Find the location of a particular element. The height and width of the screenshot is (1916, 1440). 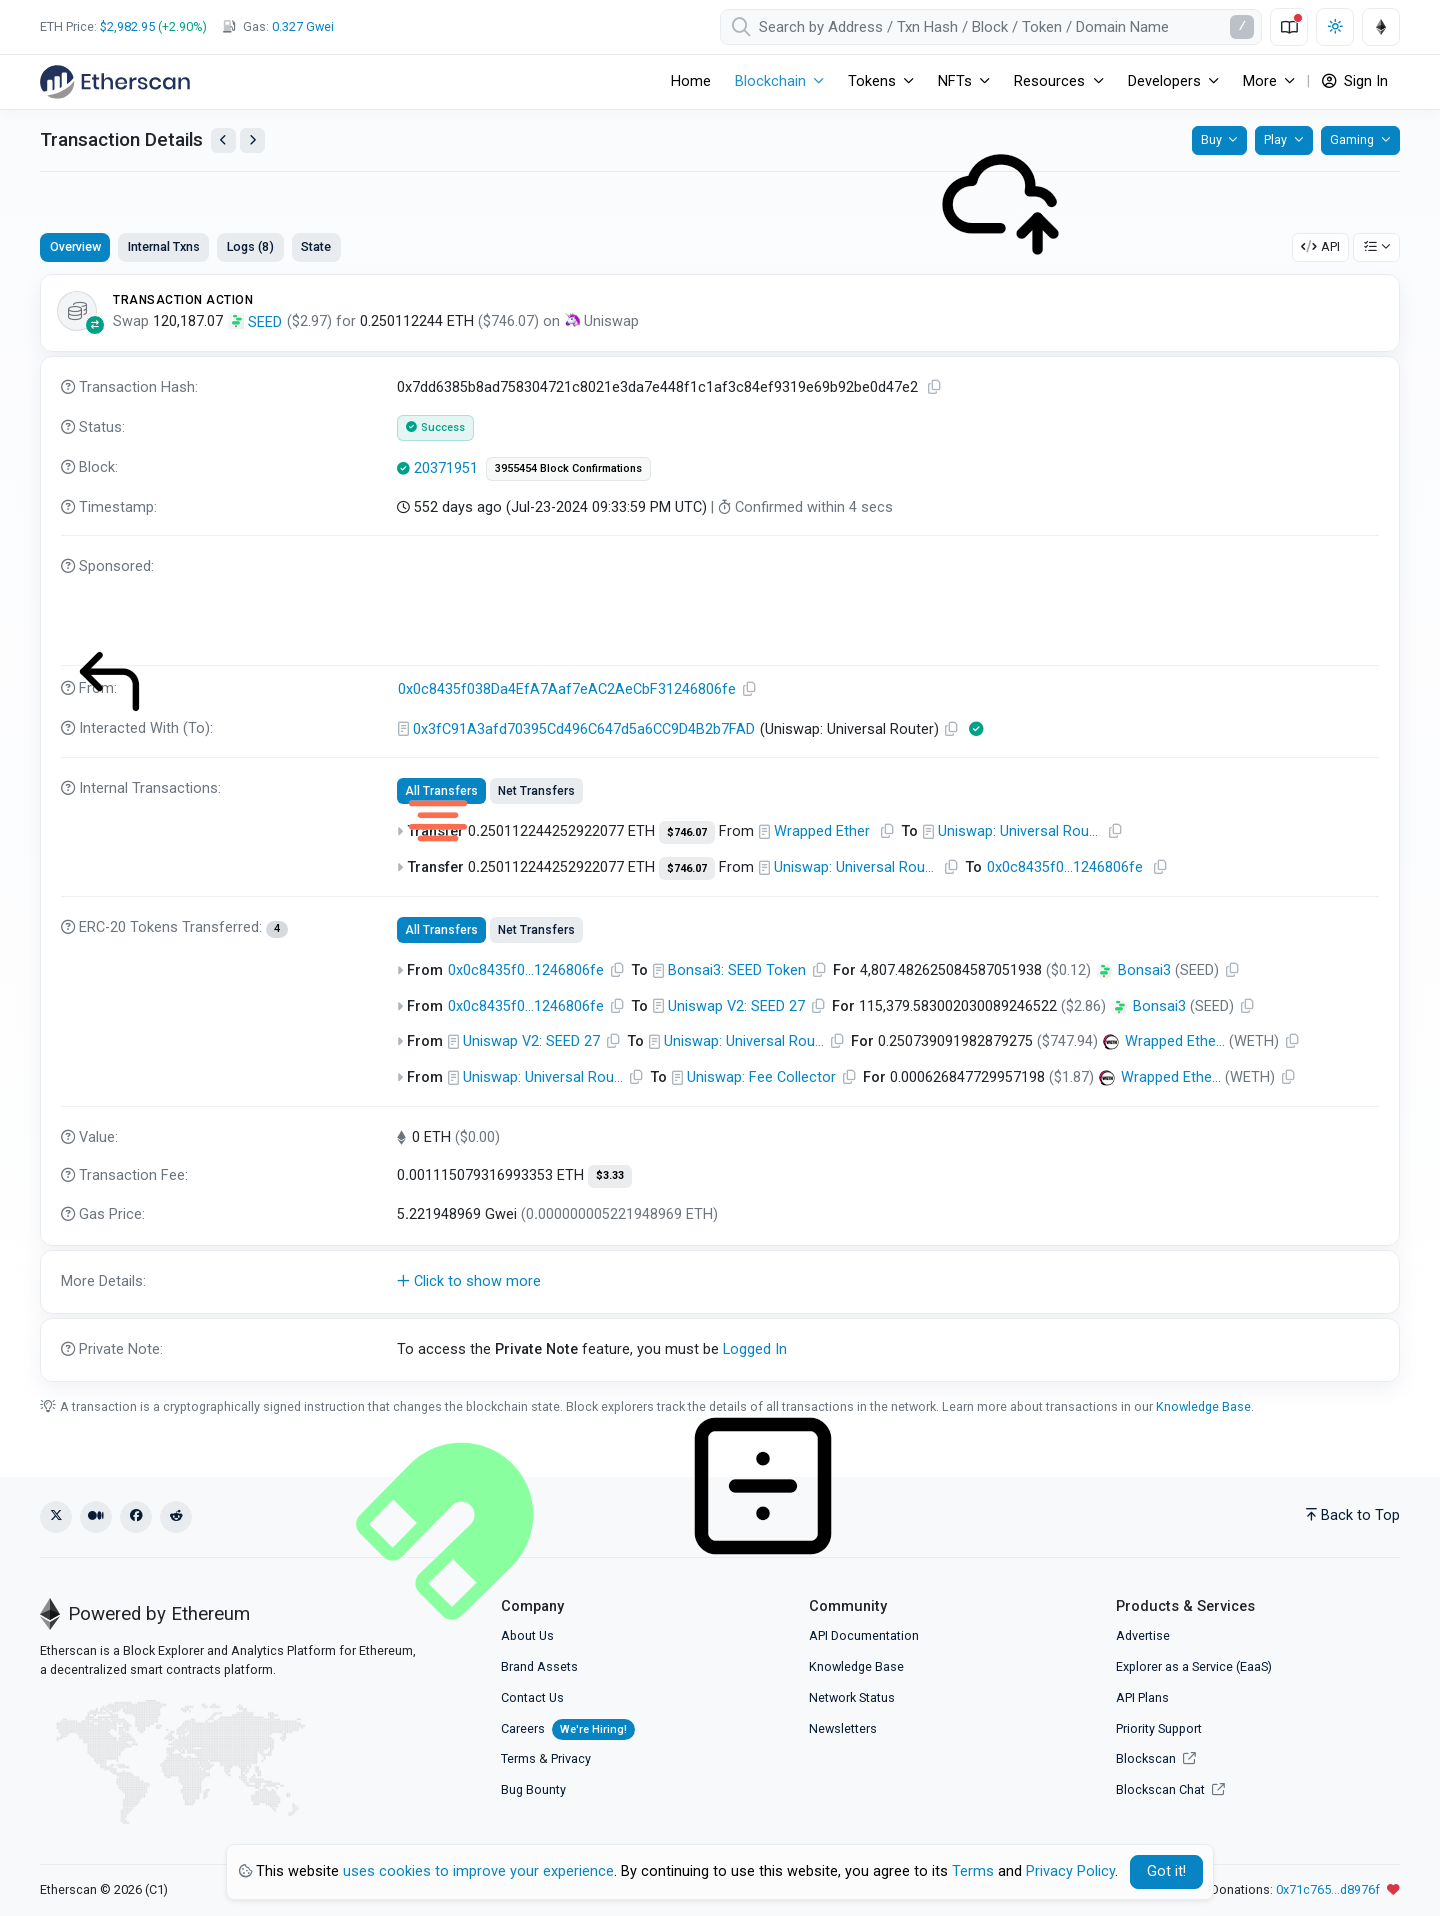

attract or link related items together is located at coordinates (448, 1528).